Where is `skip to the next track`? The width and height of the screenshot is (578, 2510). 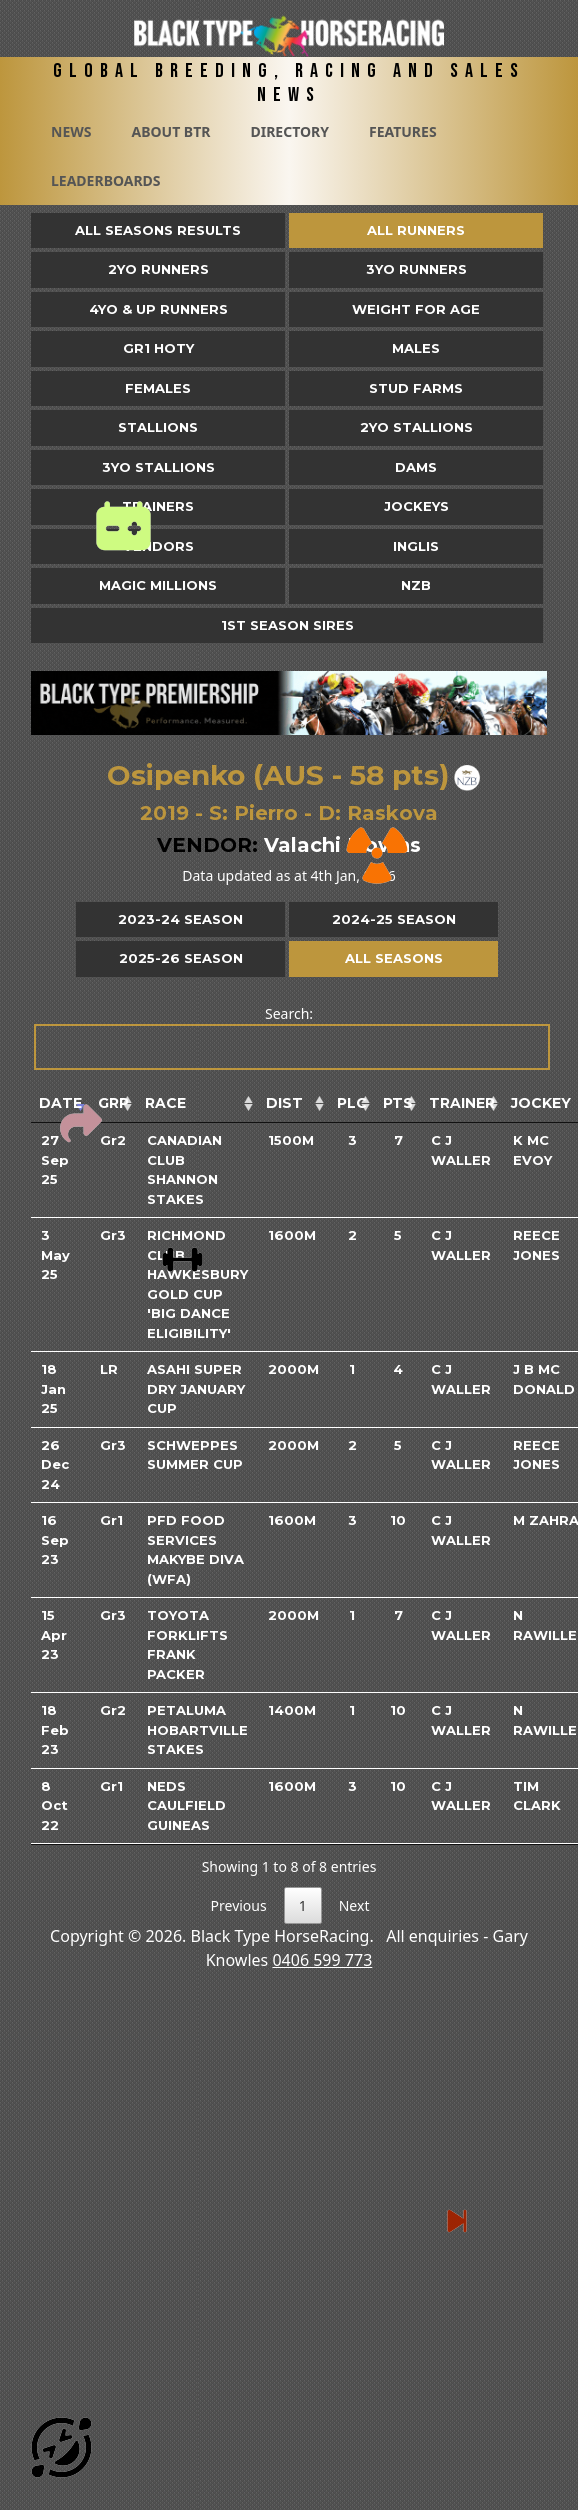 skip to the next track is located at coordinates (457, 2221).